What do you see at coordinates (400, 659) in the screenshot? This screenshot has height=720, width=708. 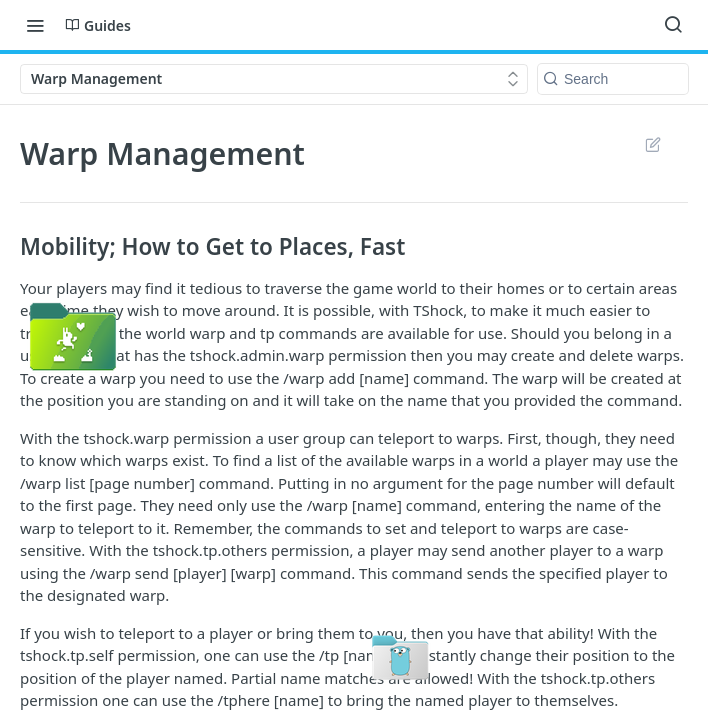 I see `open folder containing Go programming files` at bounding box center [400, 659].